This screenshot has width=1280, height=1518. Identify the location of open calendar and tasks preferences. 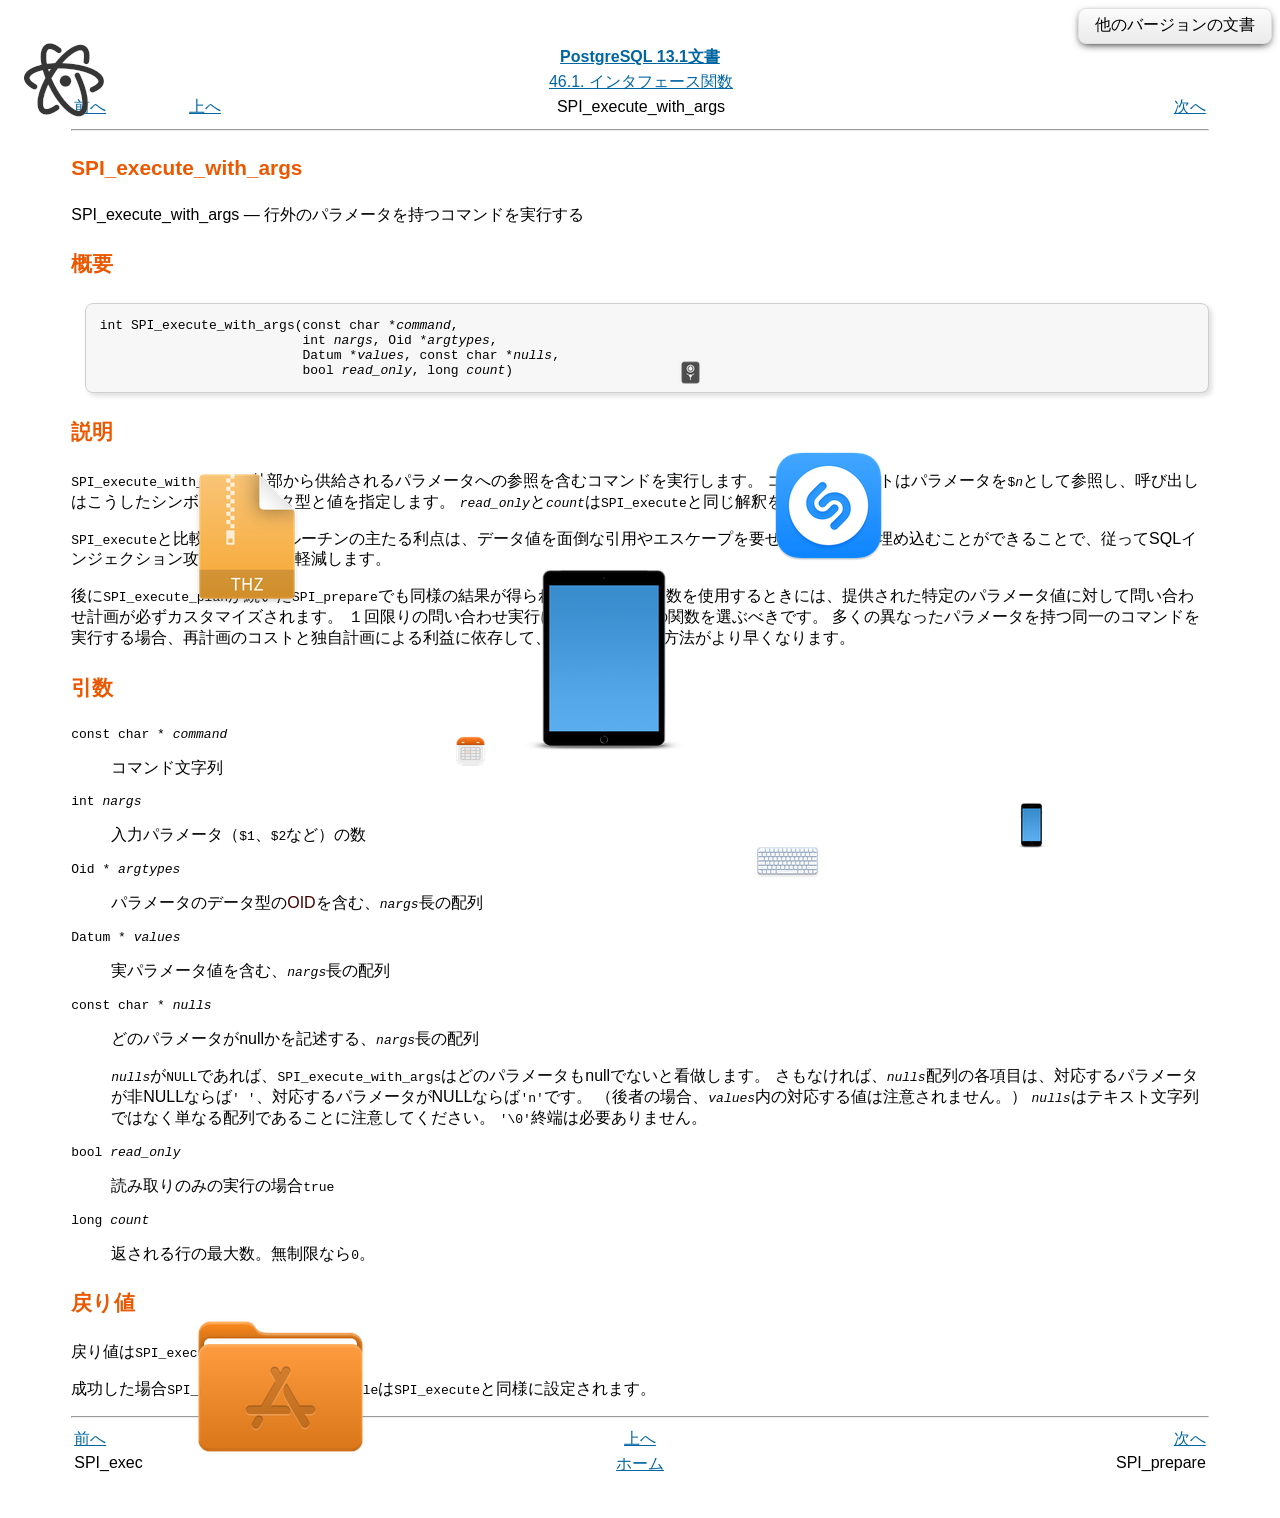
(470, 751).